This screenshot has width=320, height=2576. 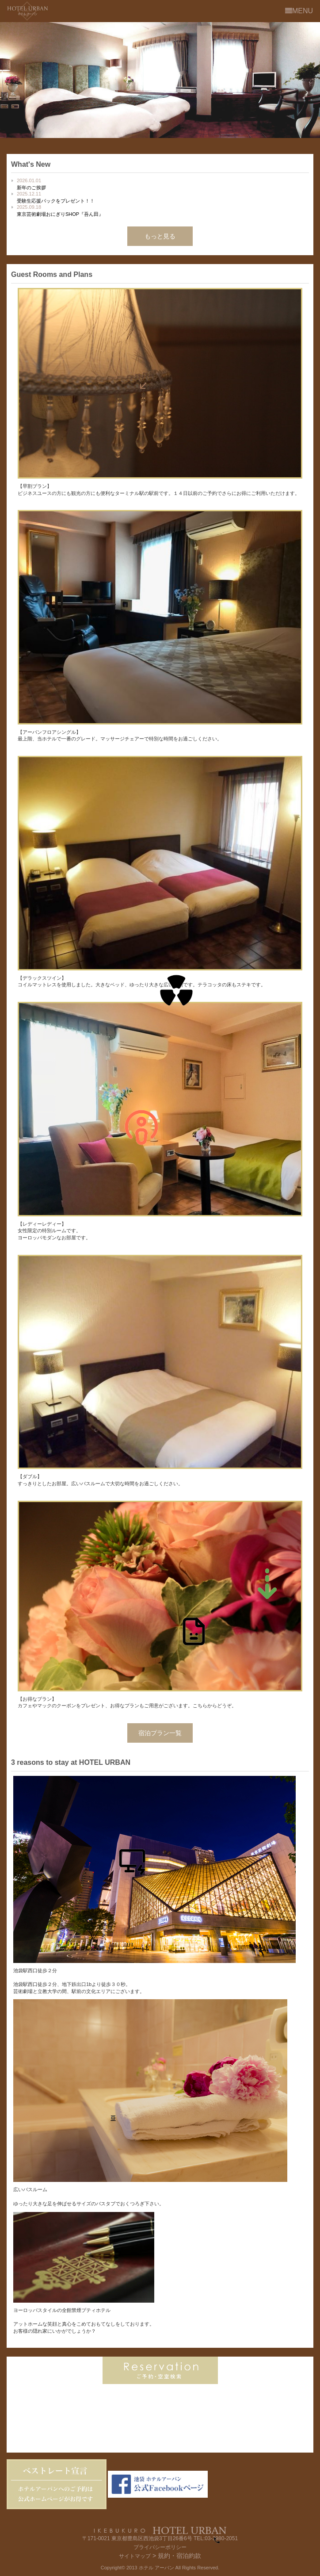 I want to click on desktop power or energy settings, so click(x=132, y=1861).